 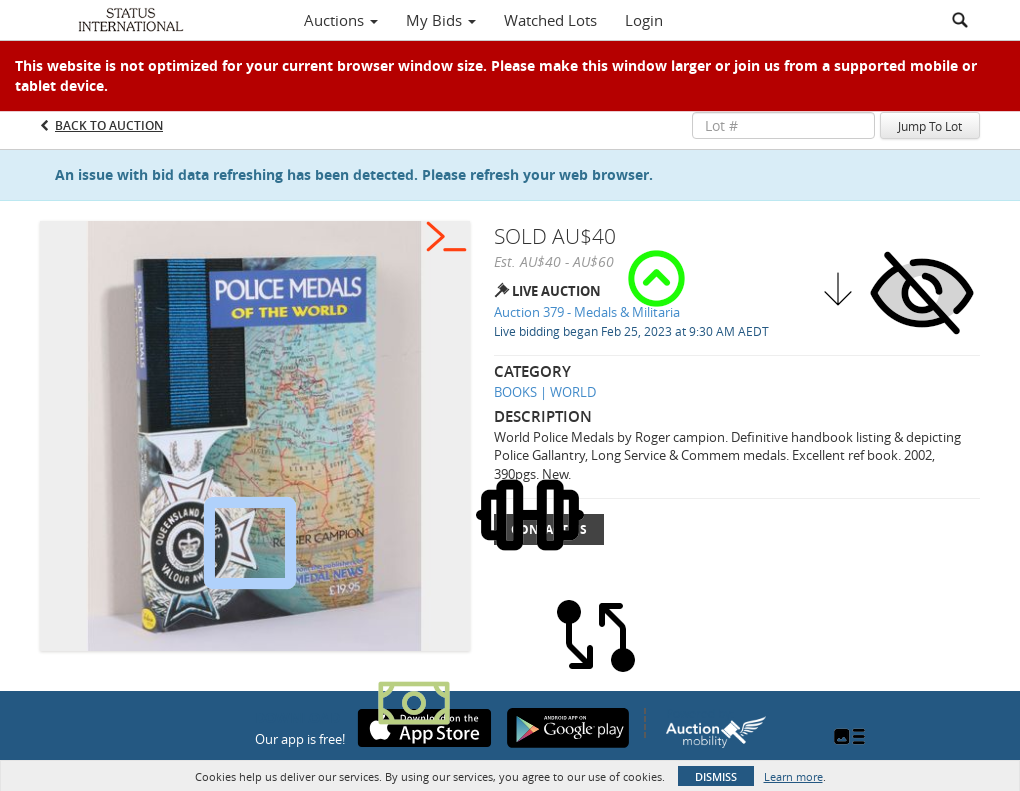 I want to click on scroll to top of page, so click(x=656, y=278).